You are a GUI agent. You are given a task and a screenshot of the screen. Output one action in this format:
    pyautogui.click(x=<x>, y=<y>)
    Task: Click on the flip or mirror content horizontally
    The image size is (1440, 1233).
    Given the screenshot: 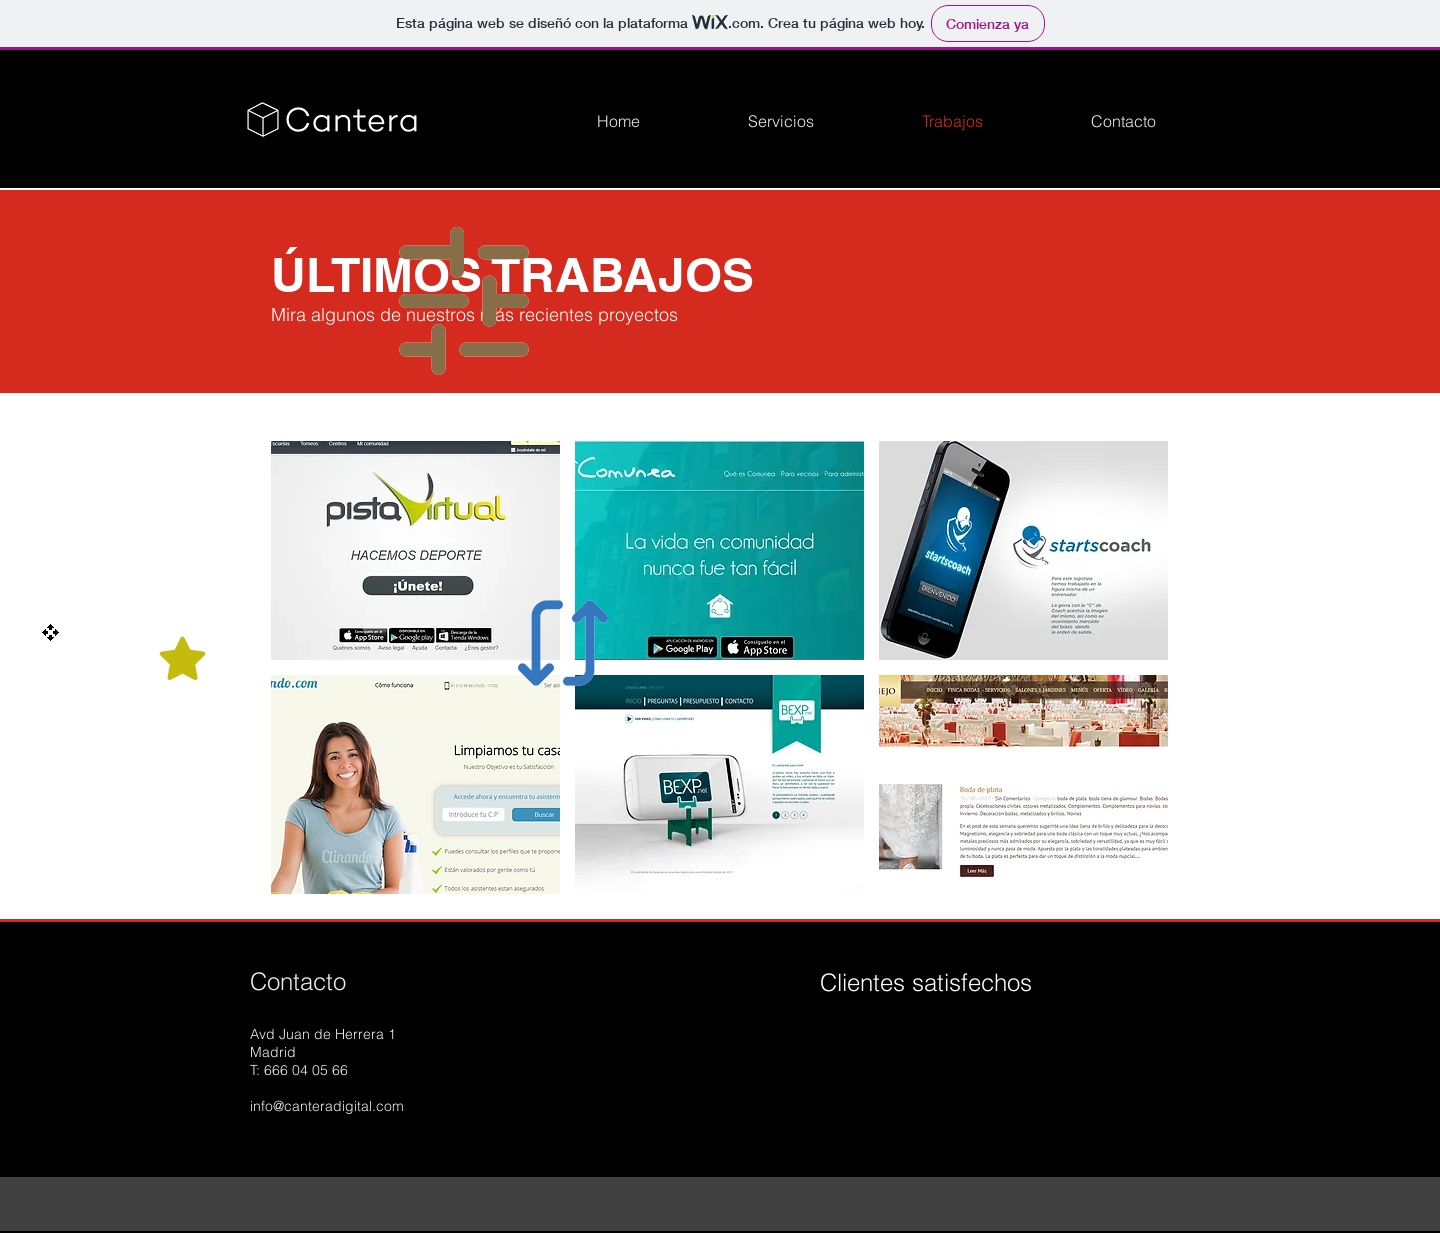 What is the action you would take?
    pyautogui.click(x=563, y=643)
    